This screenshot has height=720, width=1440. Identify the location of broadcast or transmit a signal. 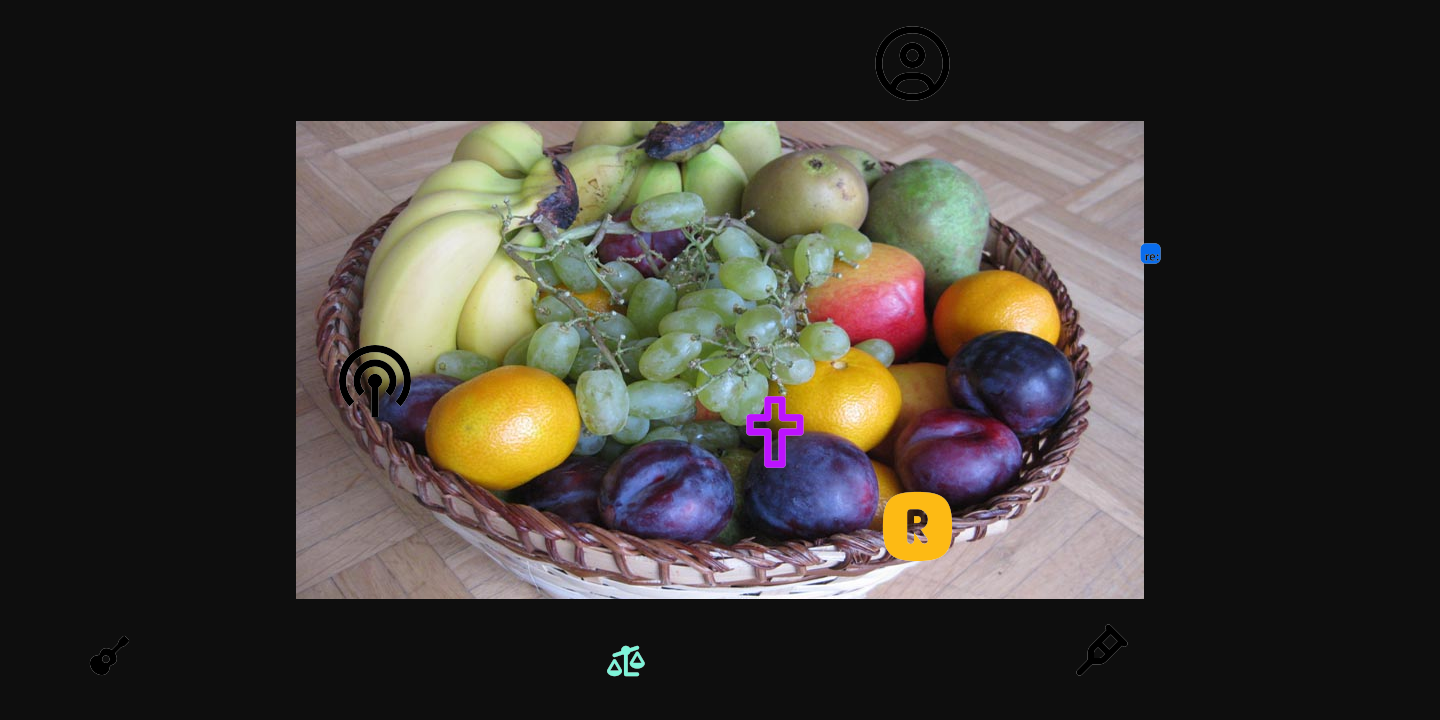
(375, 381).